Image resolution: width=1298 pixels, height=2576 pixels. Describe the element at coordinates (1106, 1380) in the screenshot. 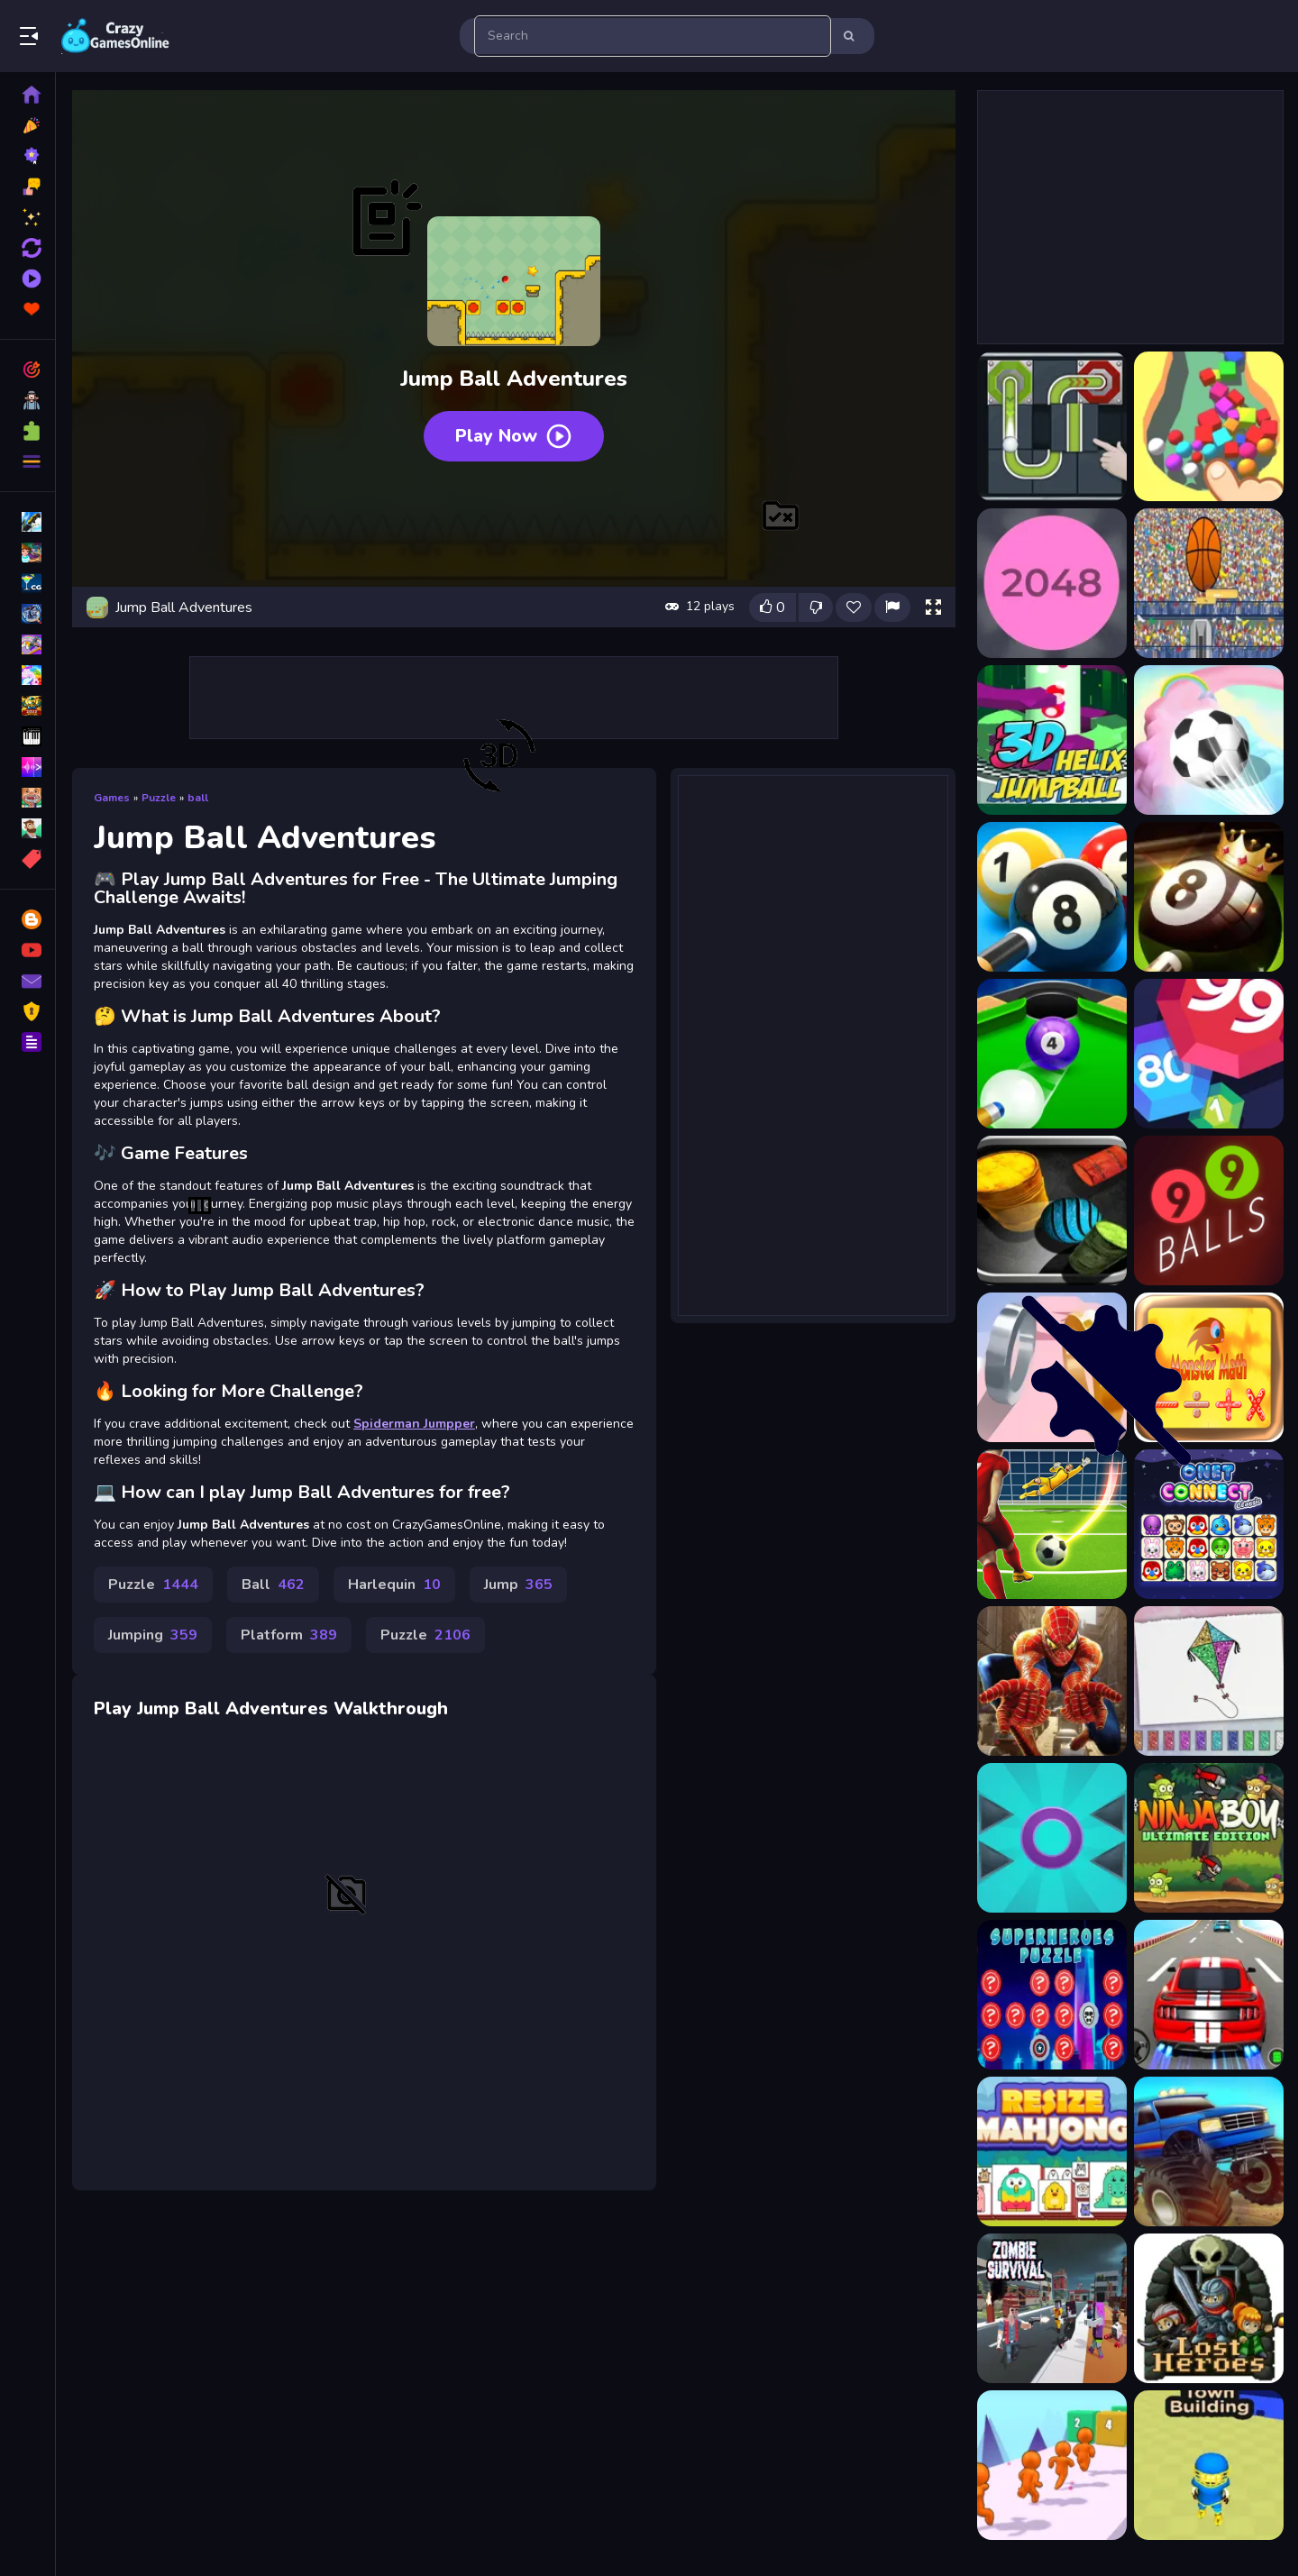

I see `indicates virus-free or no threats detected` at that location.